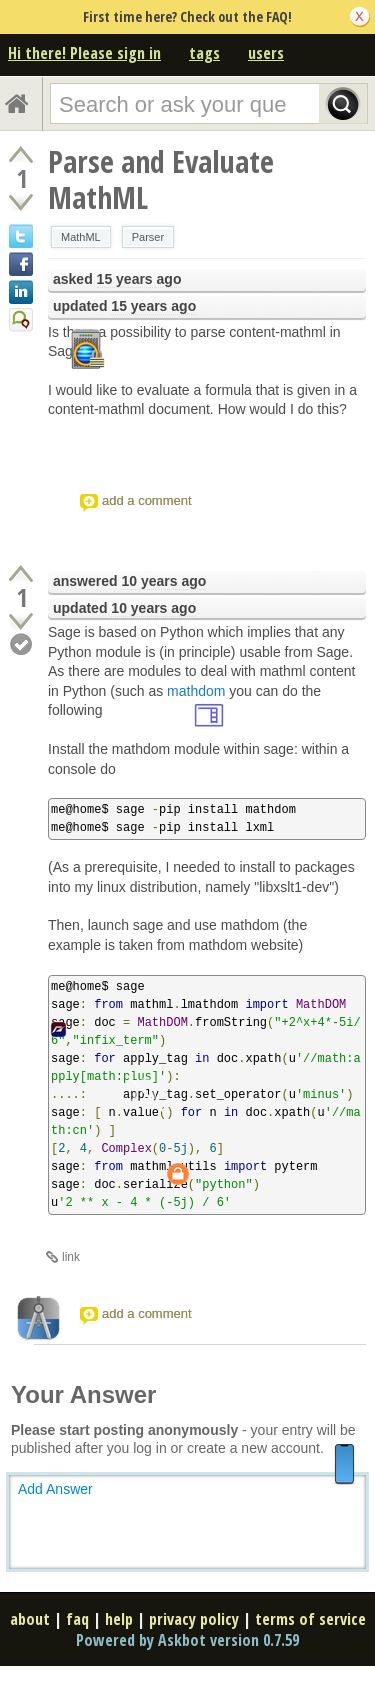 This screenshot has height=1684, width=375. I want to click on filter media library content, so click(204, 722).